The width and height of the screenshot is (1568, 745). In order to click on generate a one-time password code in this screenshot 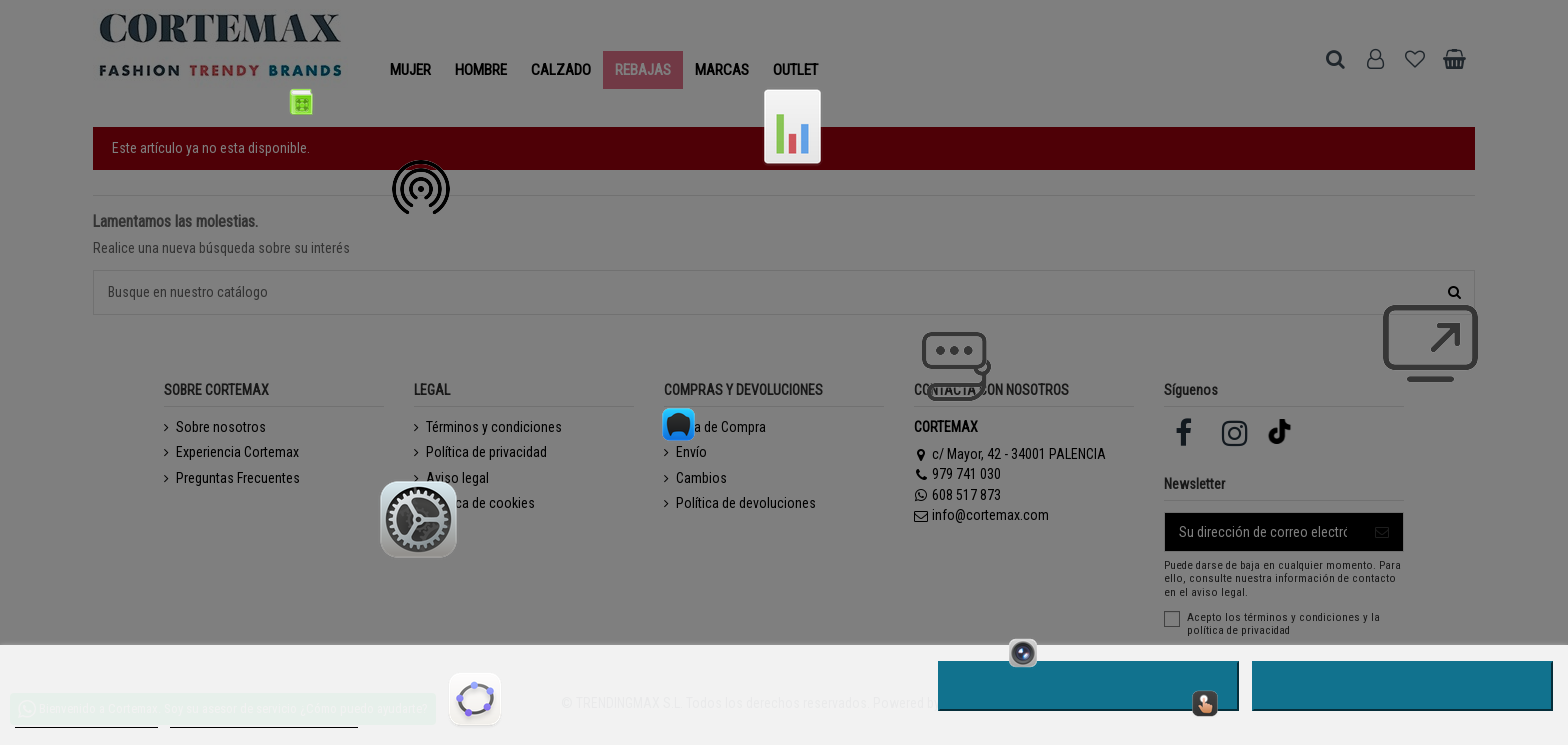, I will do `click(959, 369)`.